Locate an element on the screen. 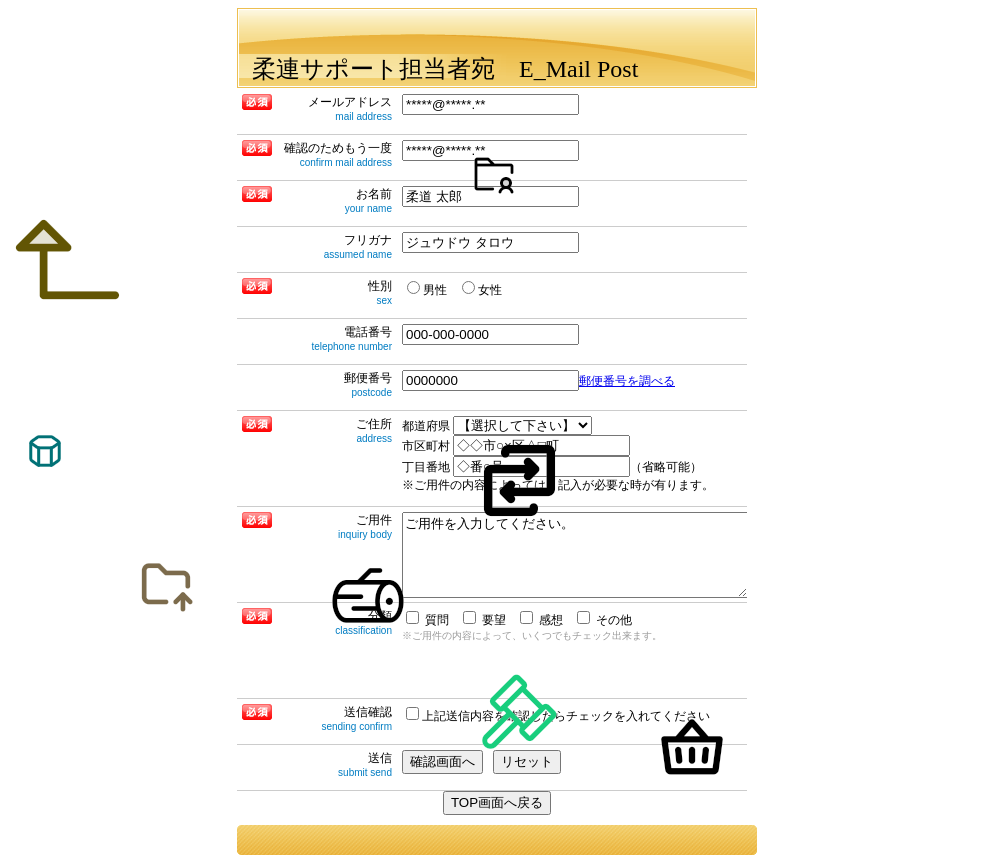 The height and width of the screenshot is (863, 994). upload file to folder is located at coordinates (166, 585).